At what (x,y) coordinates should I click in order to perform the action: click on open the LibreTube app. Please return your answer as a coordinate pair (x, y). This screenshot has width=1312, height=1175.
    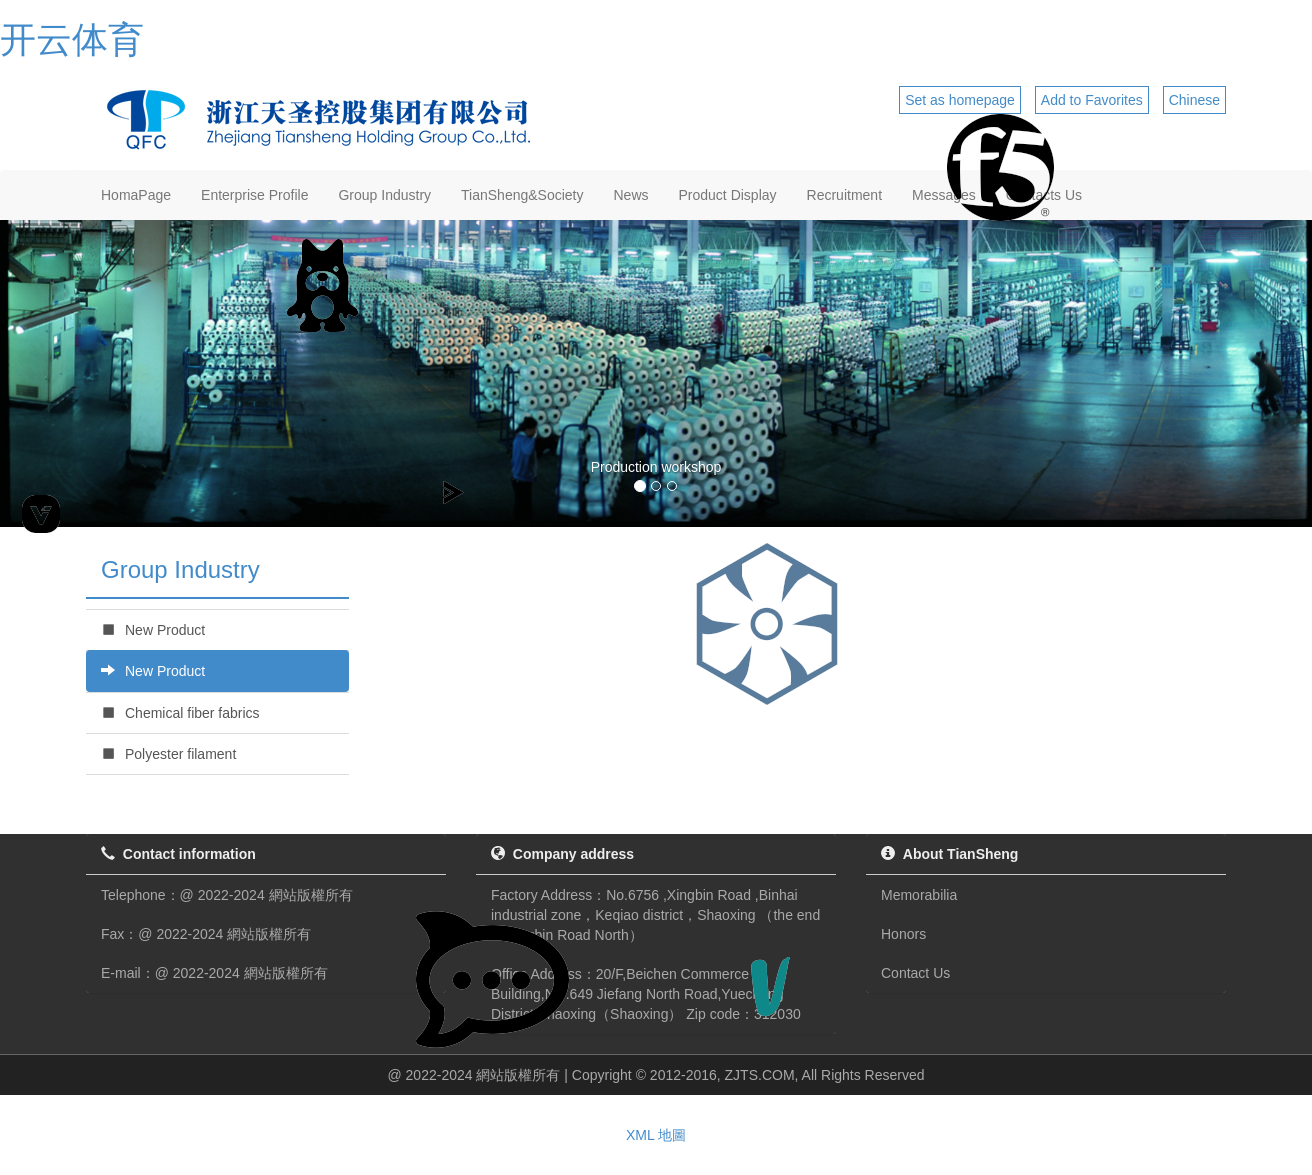
    Looking at the image, I should click on (453, 492).